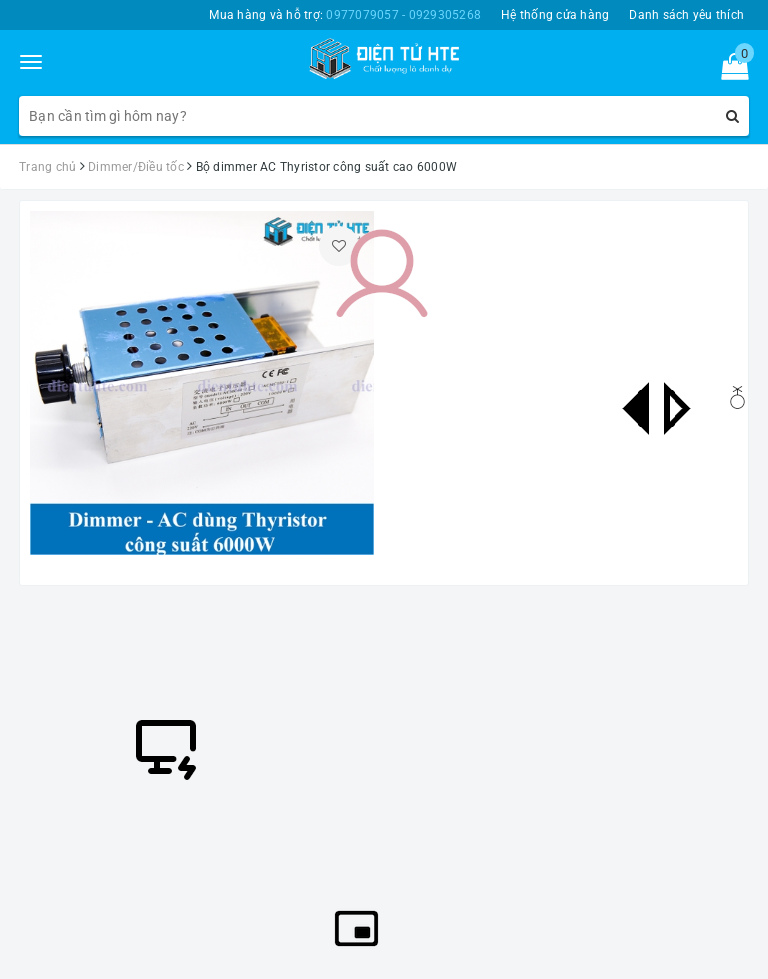 This screenshot has width=768, height=979. What do you see at coordinates (166, 747) in the screenshot?
I see `desktop power or energy settings` at bounding box center [166, 747].